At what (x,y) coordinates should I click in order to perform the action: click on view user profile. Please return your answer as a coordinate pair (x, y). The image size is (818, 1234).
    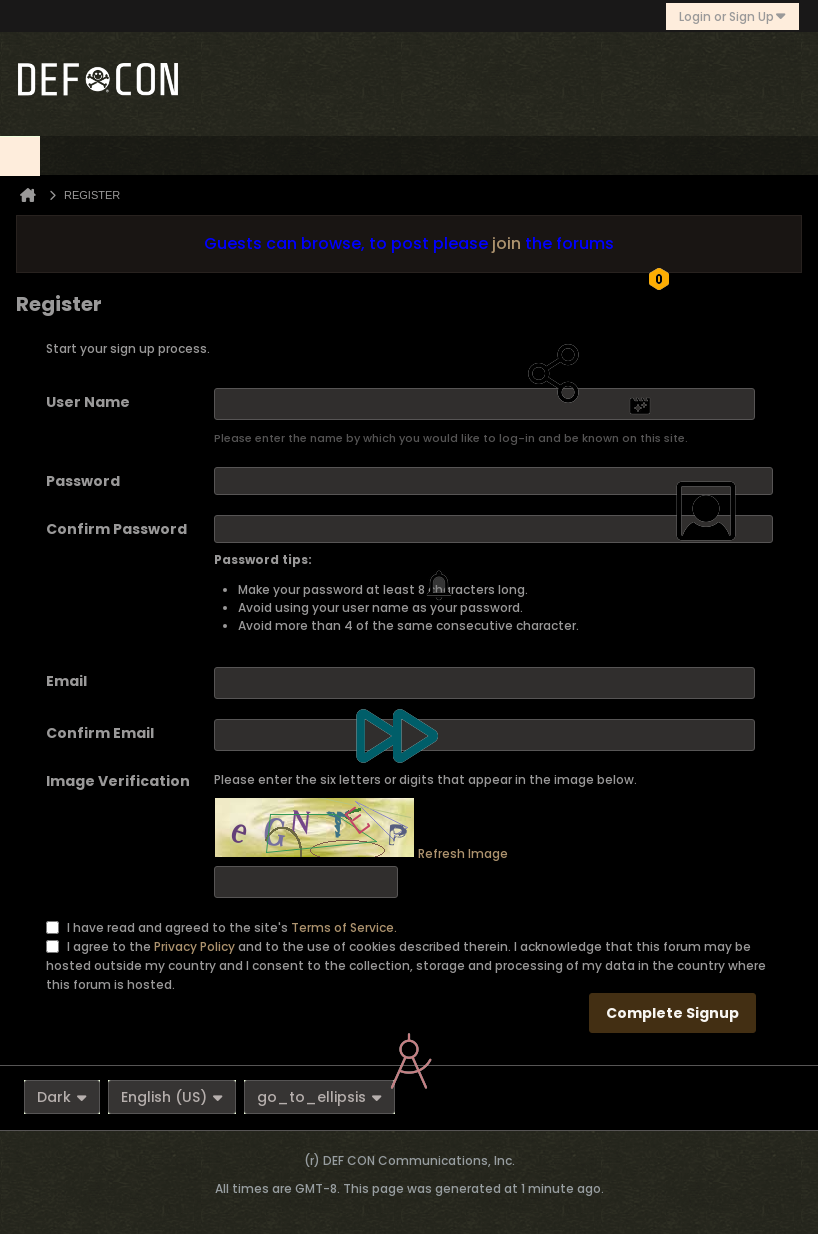
    Looking at the image, I should click on (706, 511).